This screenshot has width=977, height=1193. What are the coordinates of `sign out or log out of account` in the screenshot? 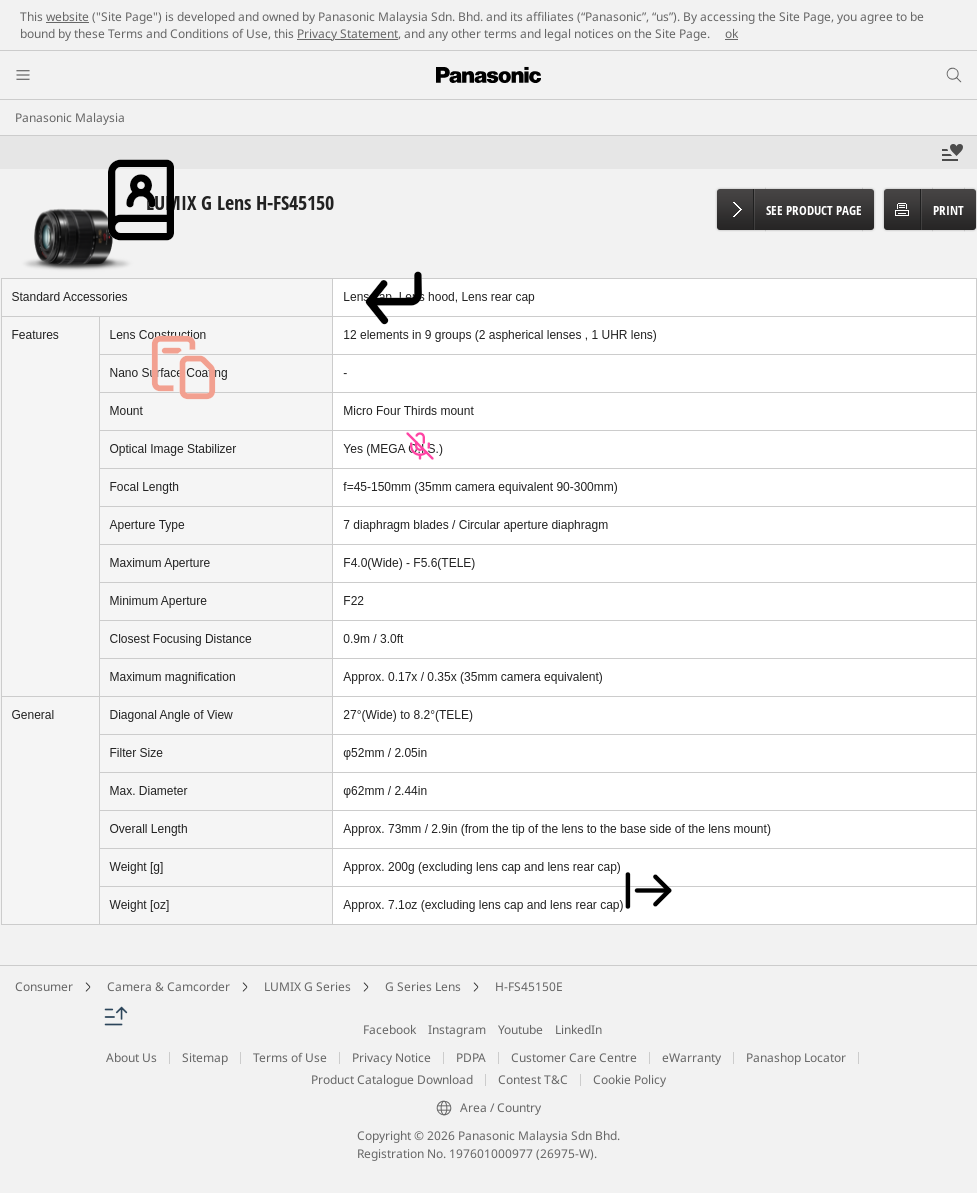 It's located at (648, 890).